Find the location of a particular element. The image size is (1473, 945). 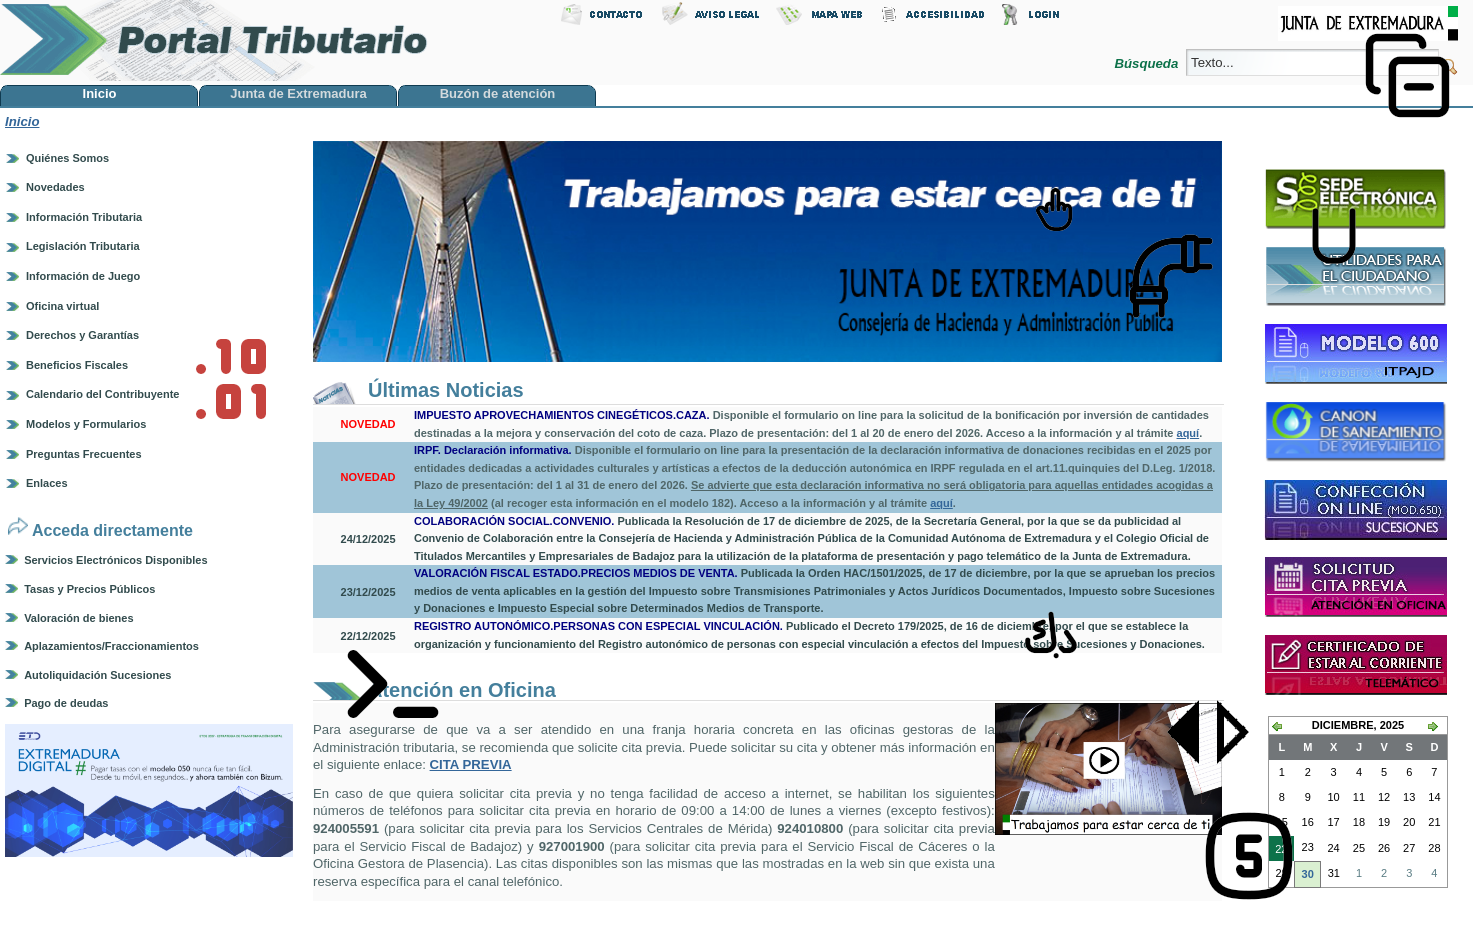

switch to the right panel or view is located at coordinates (1208, 732).